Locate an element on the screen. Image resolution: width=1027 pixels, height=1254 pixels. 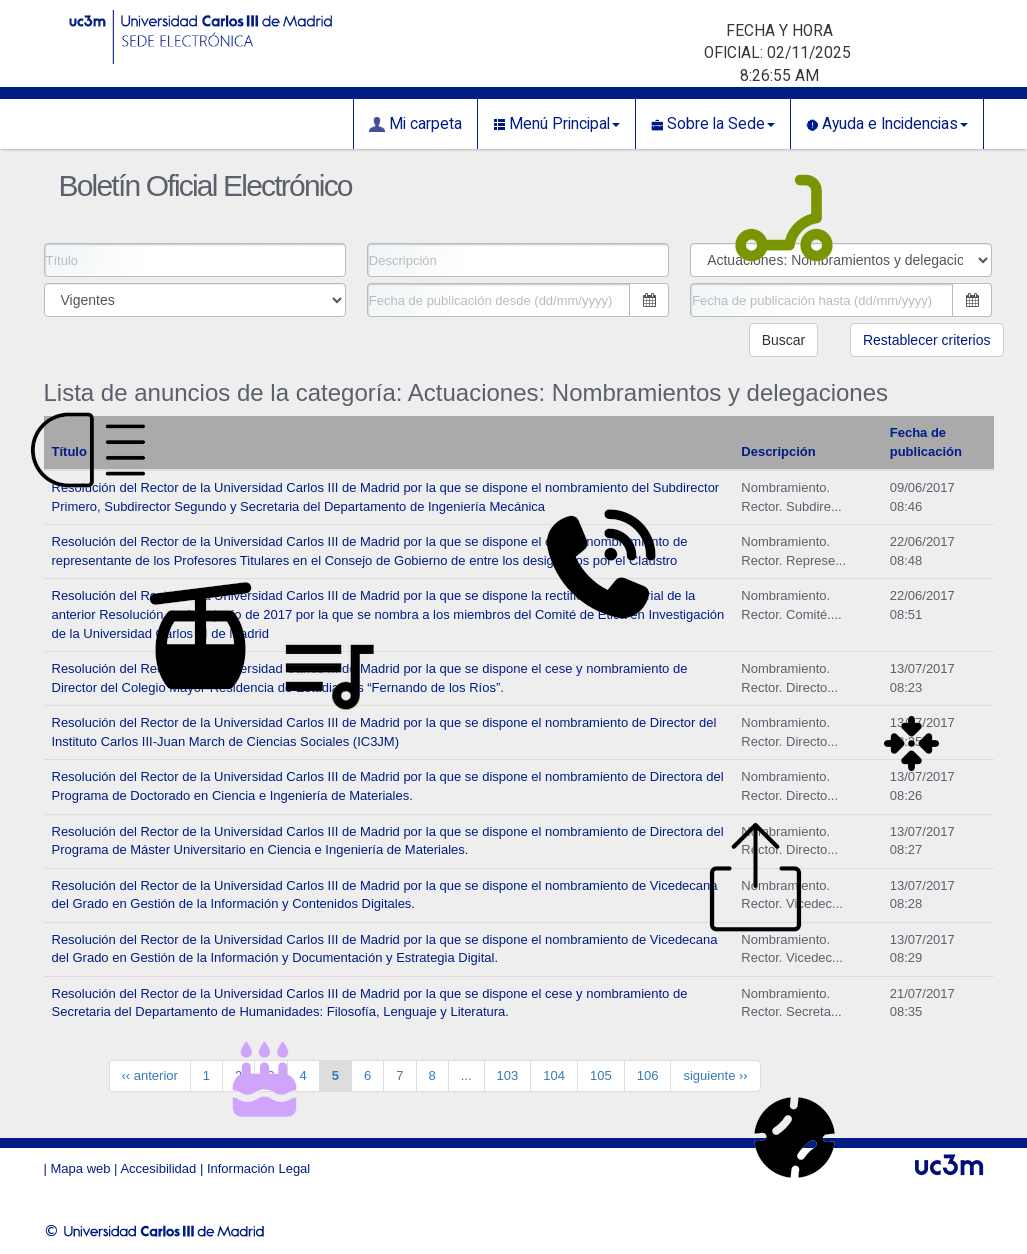
toggle vehicle headlights on/off is located at coordinates (88, 450).